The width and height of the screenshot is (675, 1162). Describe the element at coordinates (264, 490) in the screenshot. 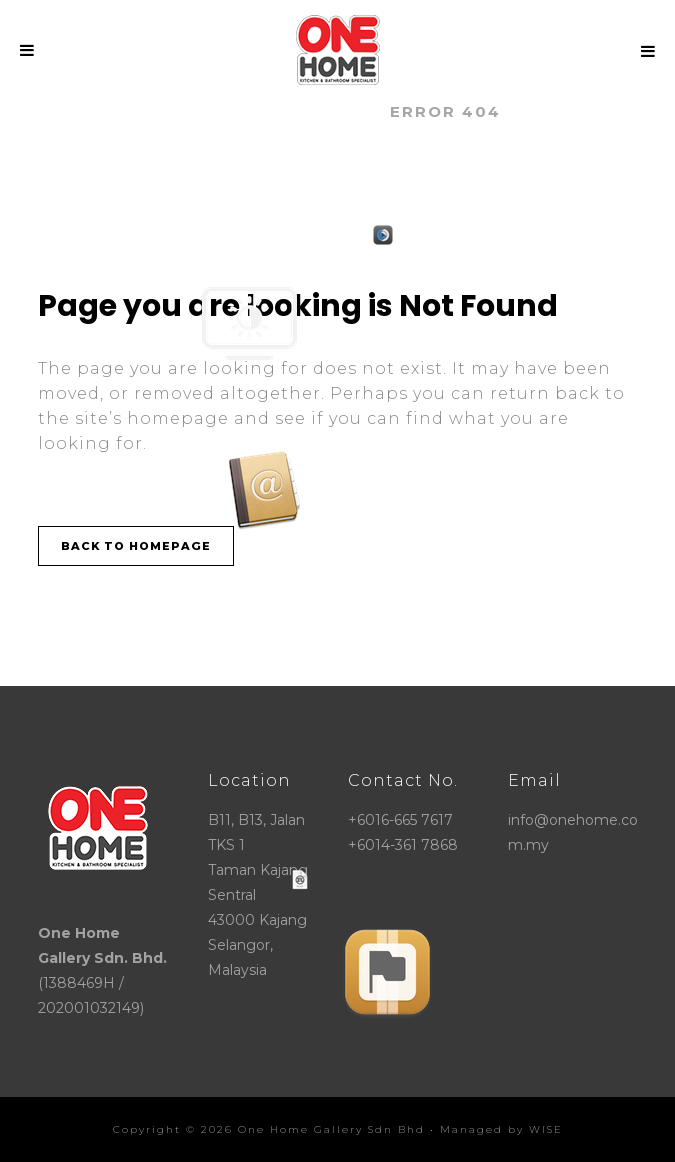

I see `open contacts or address book` at that location.